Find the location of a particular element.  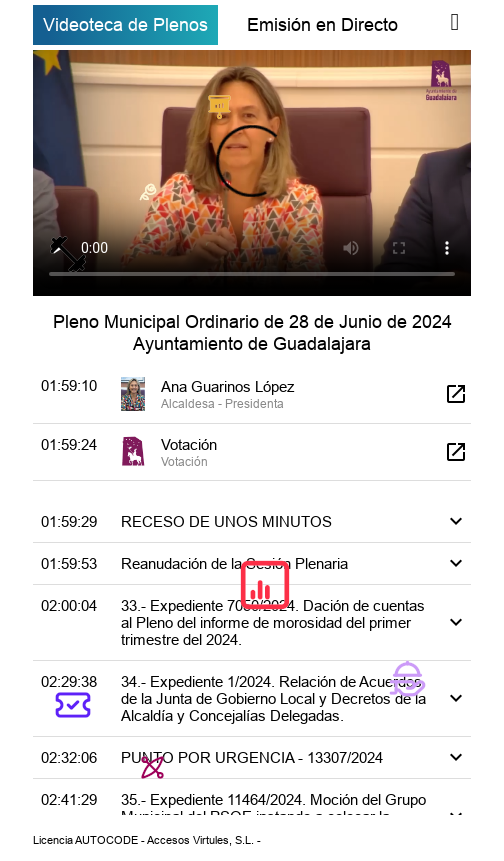

food delivery or catering service is located at coordinates (407, 678).